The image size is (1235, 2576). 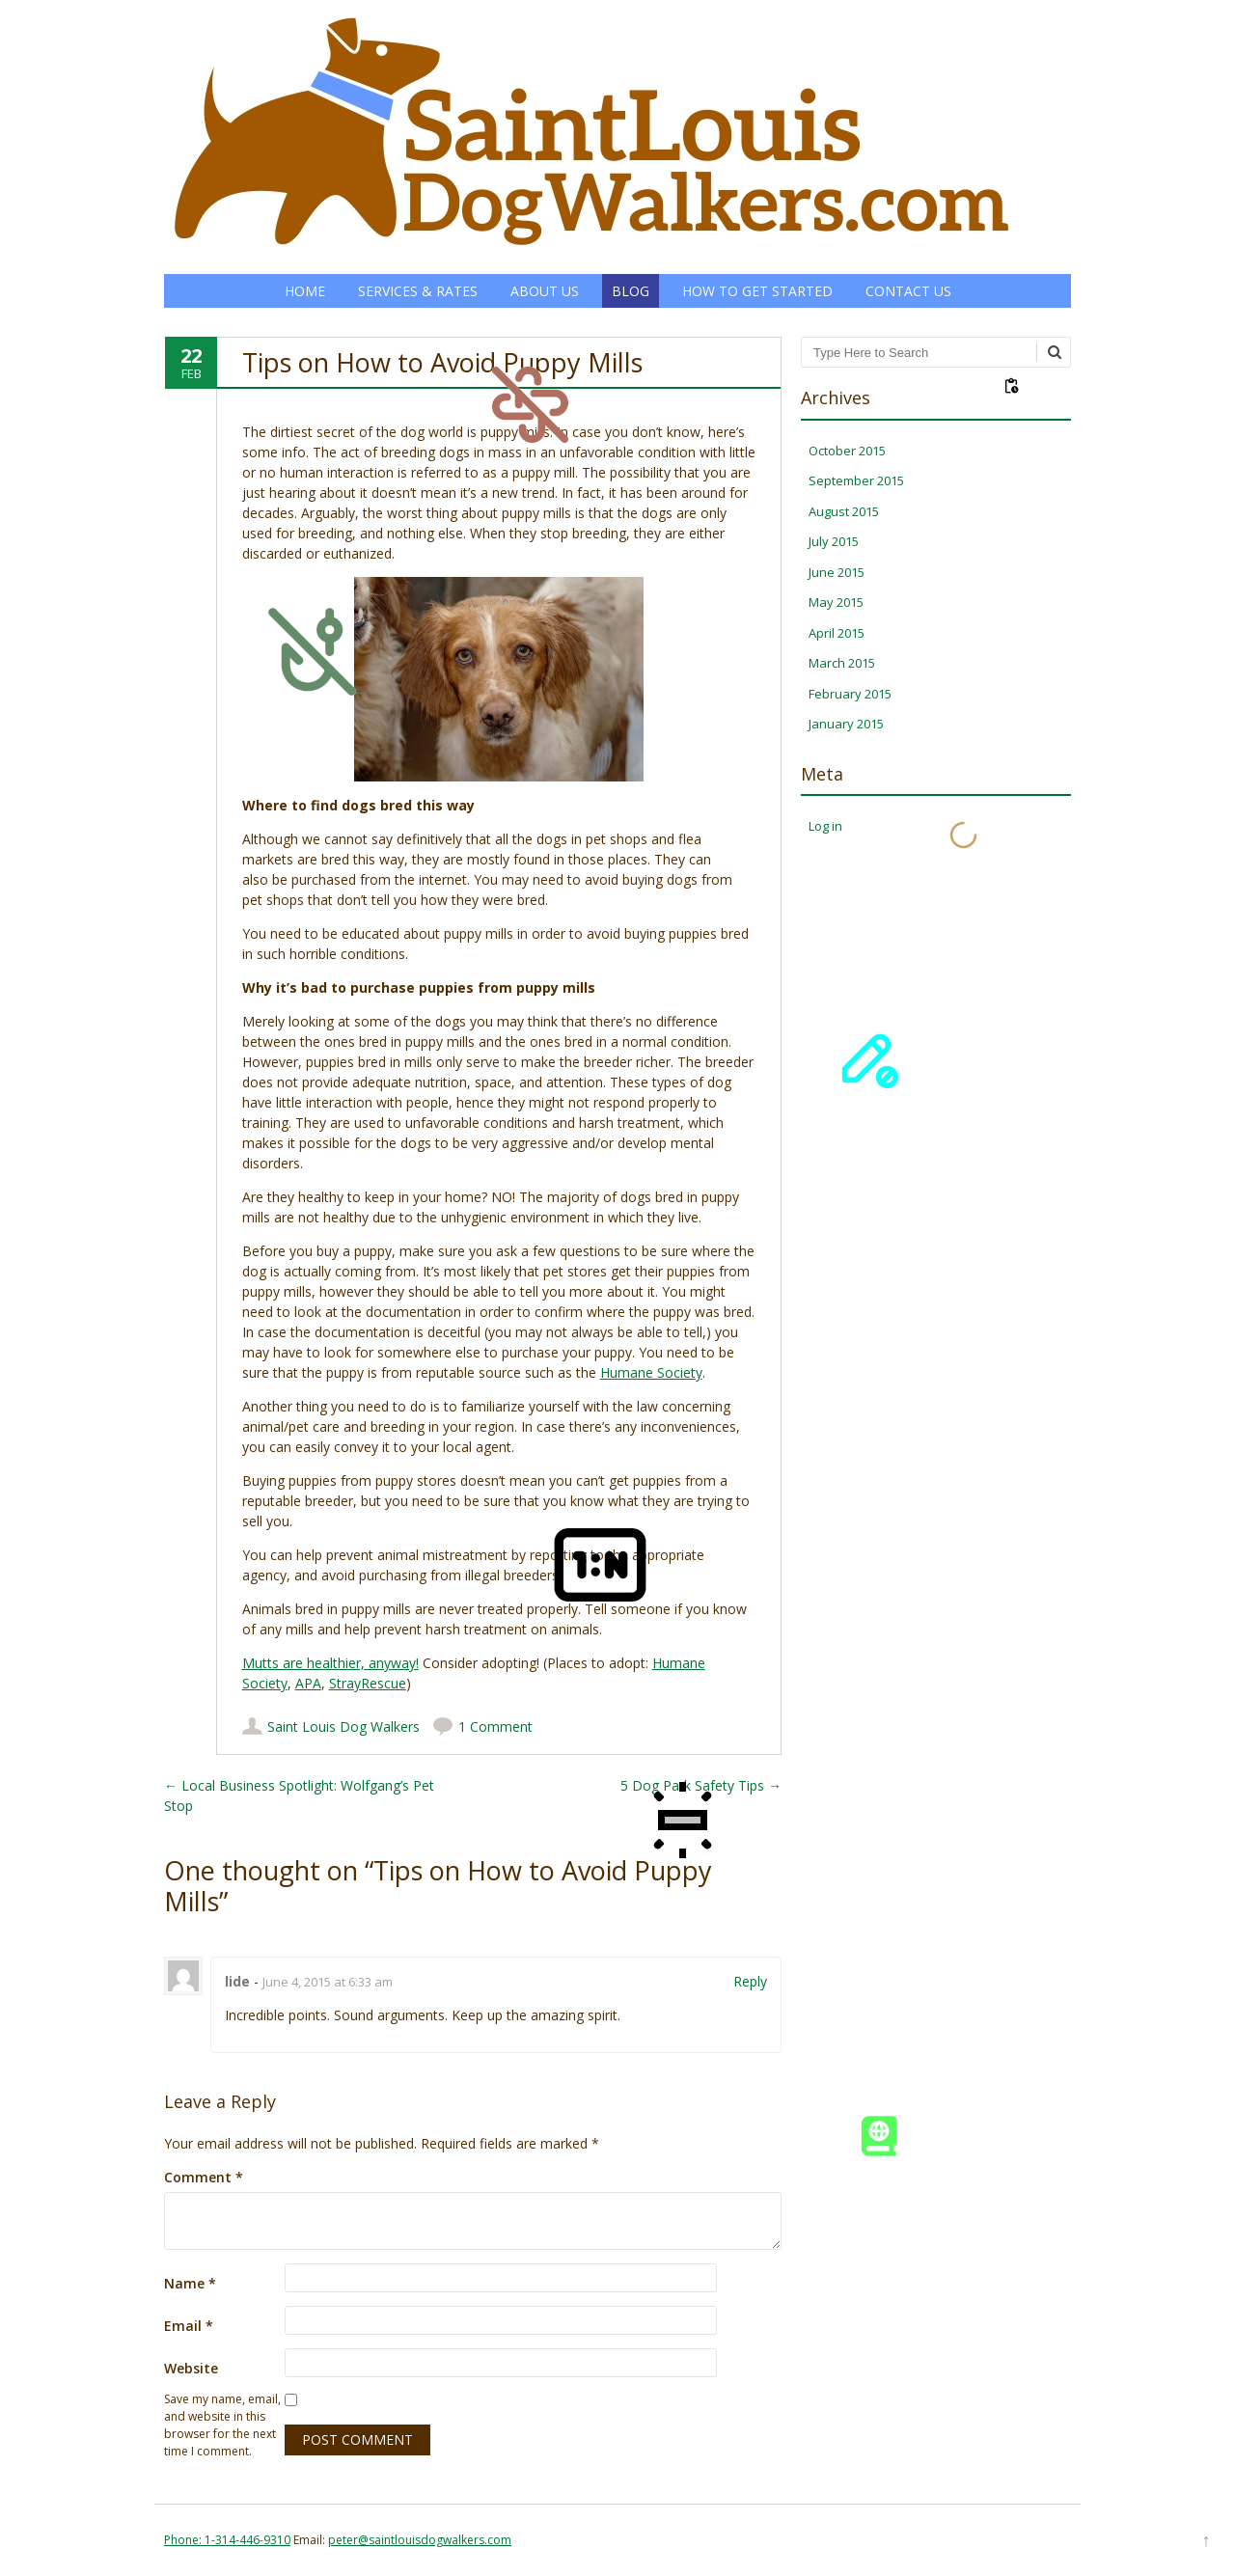 I want to click on loading content in progress, so click(x=963, y=835).